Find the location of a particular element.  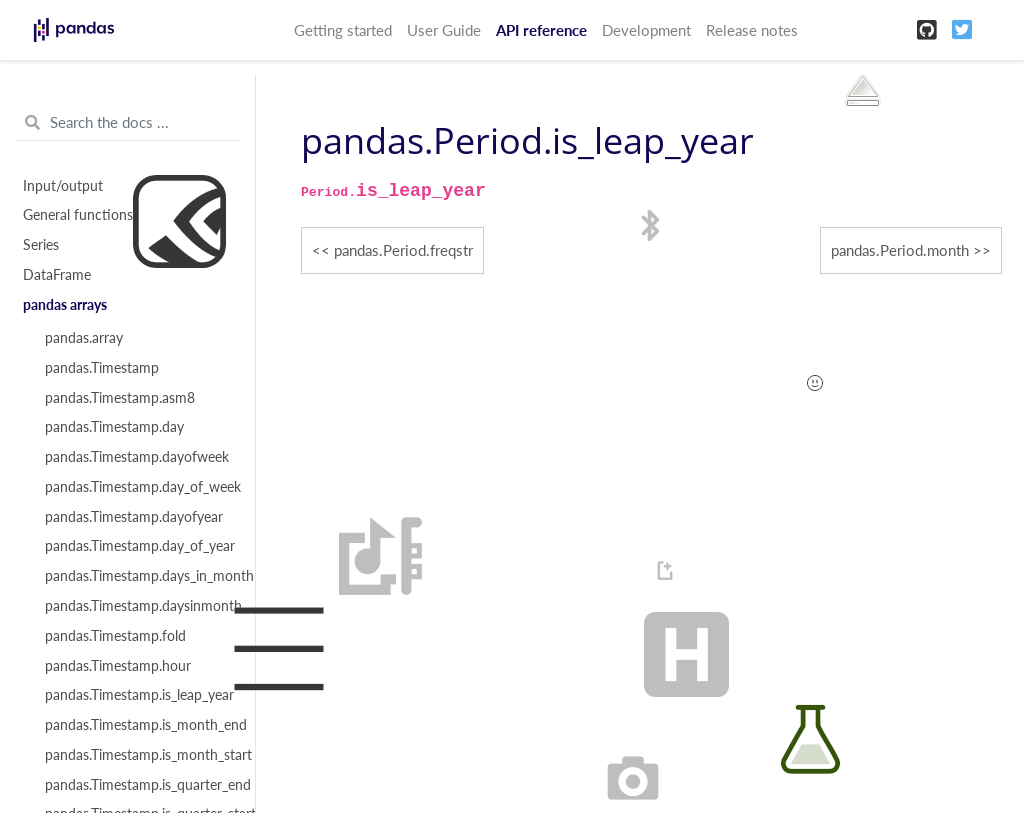

eject removable media or disc is located at coordinates (863, 92).